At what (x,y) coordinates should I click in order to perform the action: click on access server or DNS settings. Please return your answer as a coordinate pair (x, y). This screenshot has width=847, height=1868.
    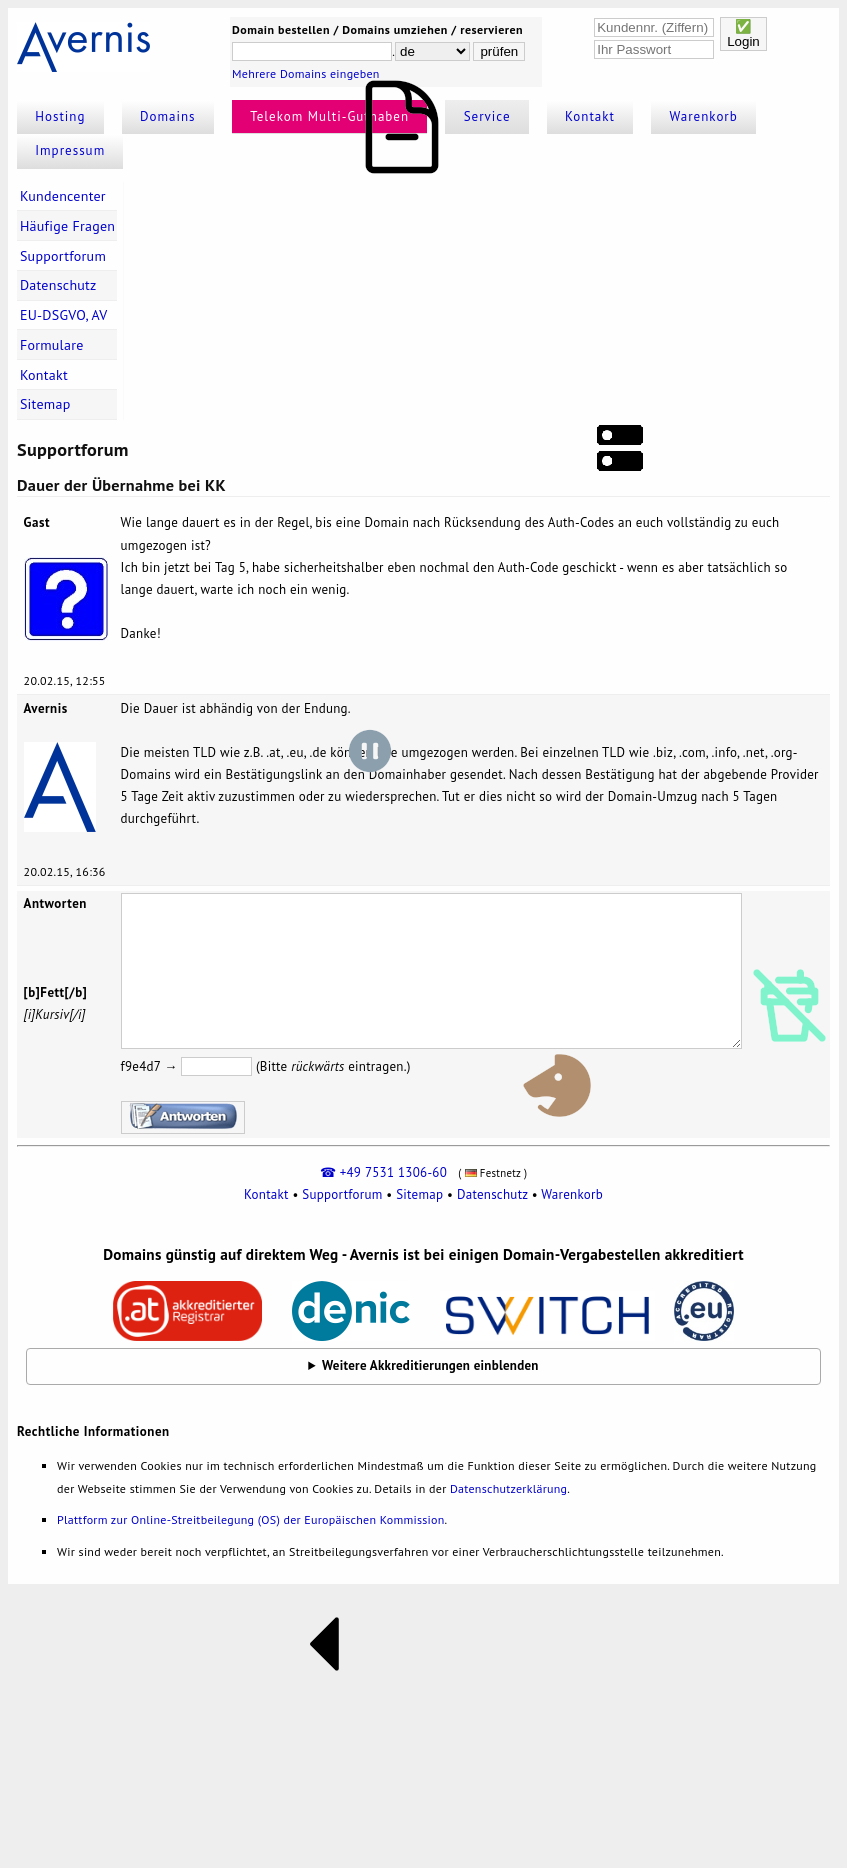
    Looking at the image, I should click on (620, 448).